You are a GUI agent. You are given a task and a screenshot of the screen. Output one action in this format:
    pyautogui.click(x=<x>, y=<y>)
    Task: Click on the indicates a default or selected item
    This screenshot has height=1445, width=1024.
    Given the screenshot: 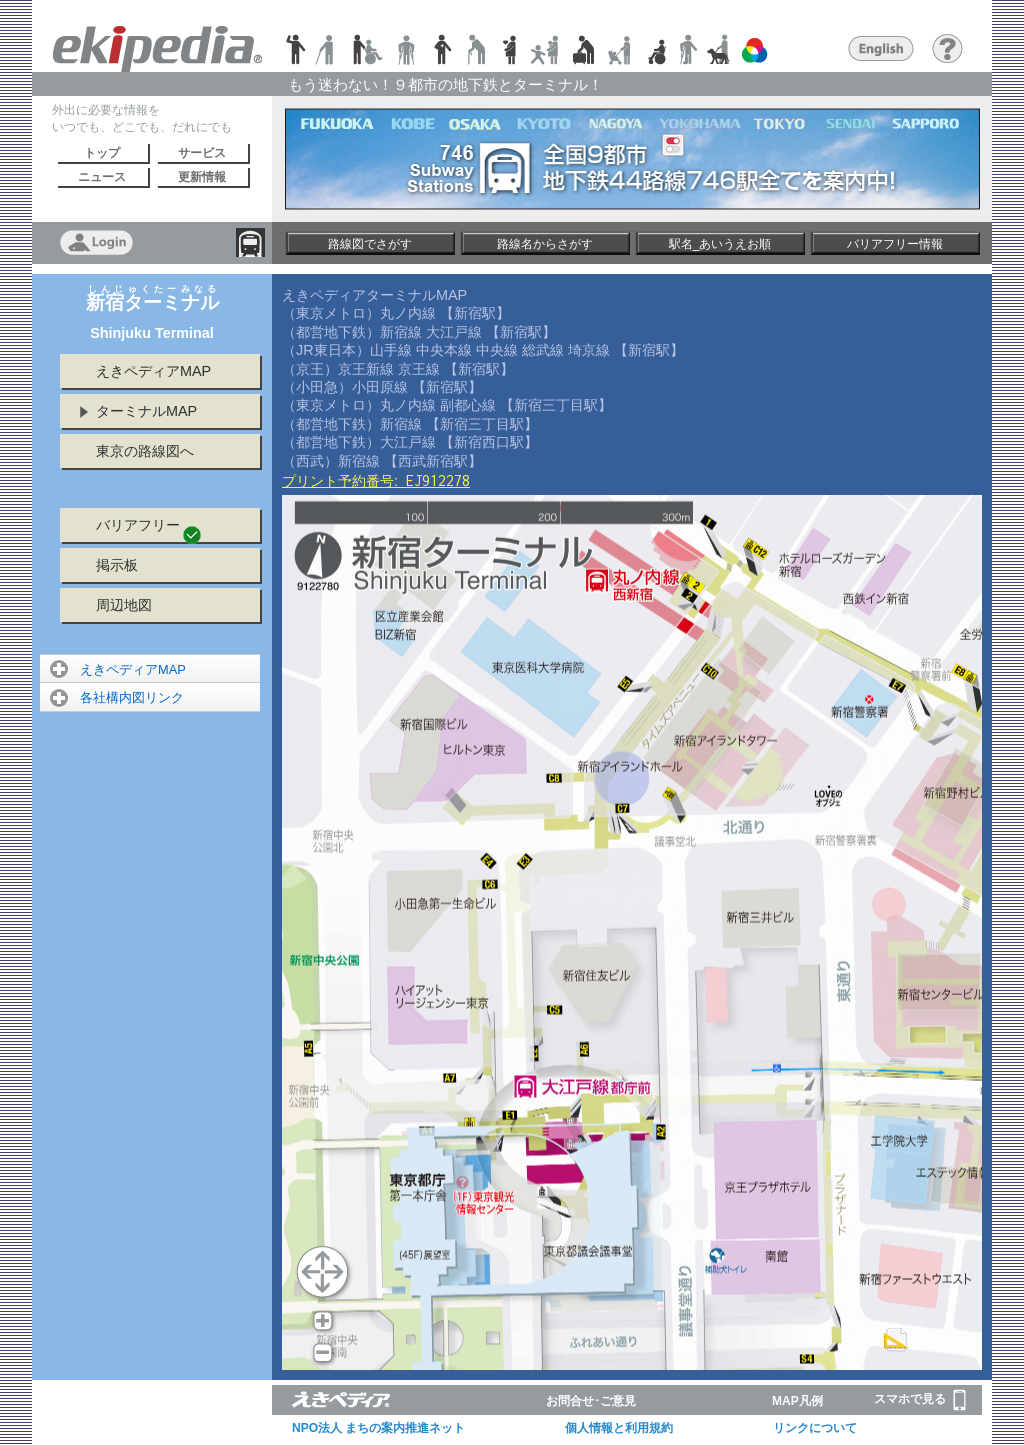 What is the action you would take?
    pyautogui.click(x=192, y=535)
    